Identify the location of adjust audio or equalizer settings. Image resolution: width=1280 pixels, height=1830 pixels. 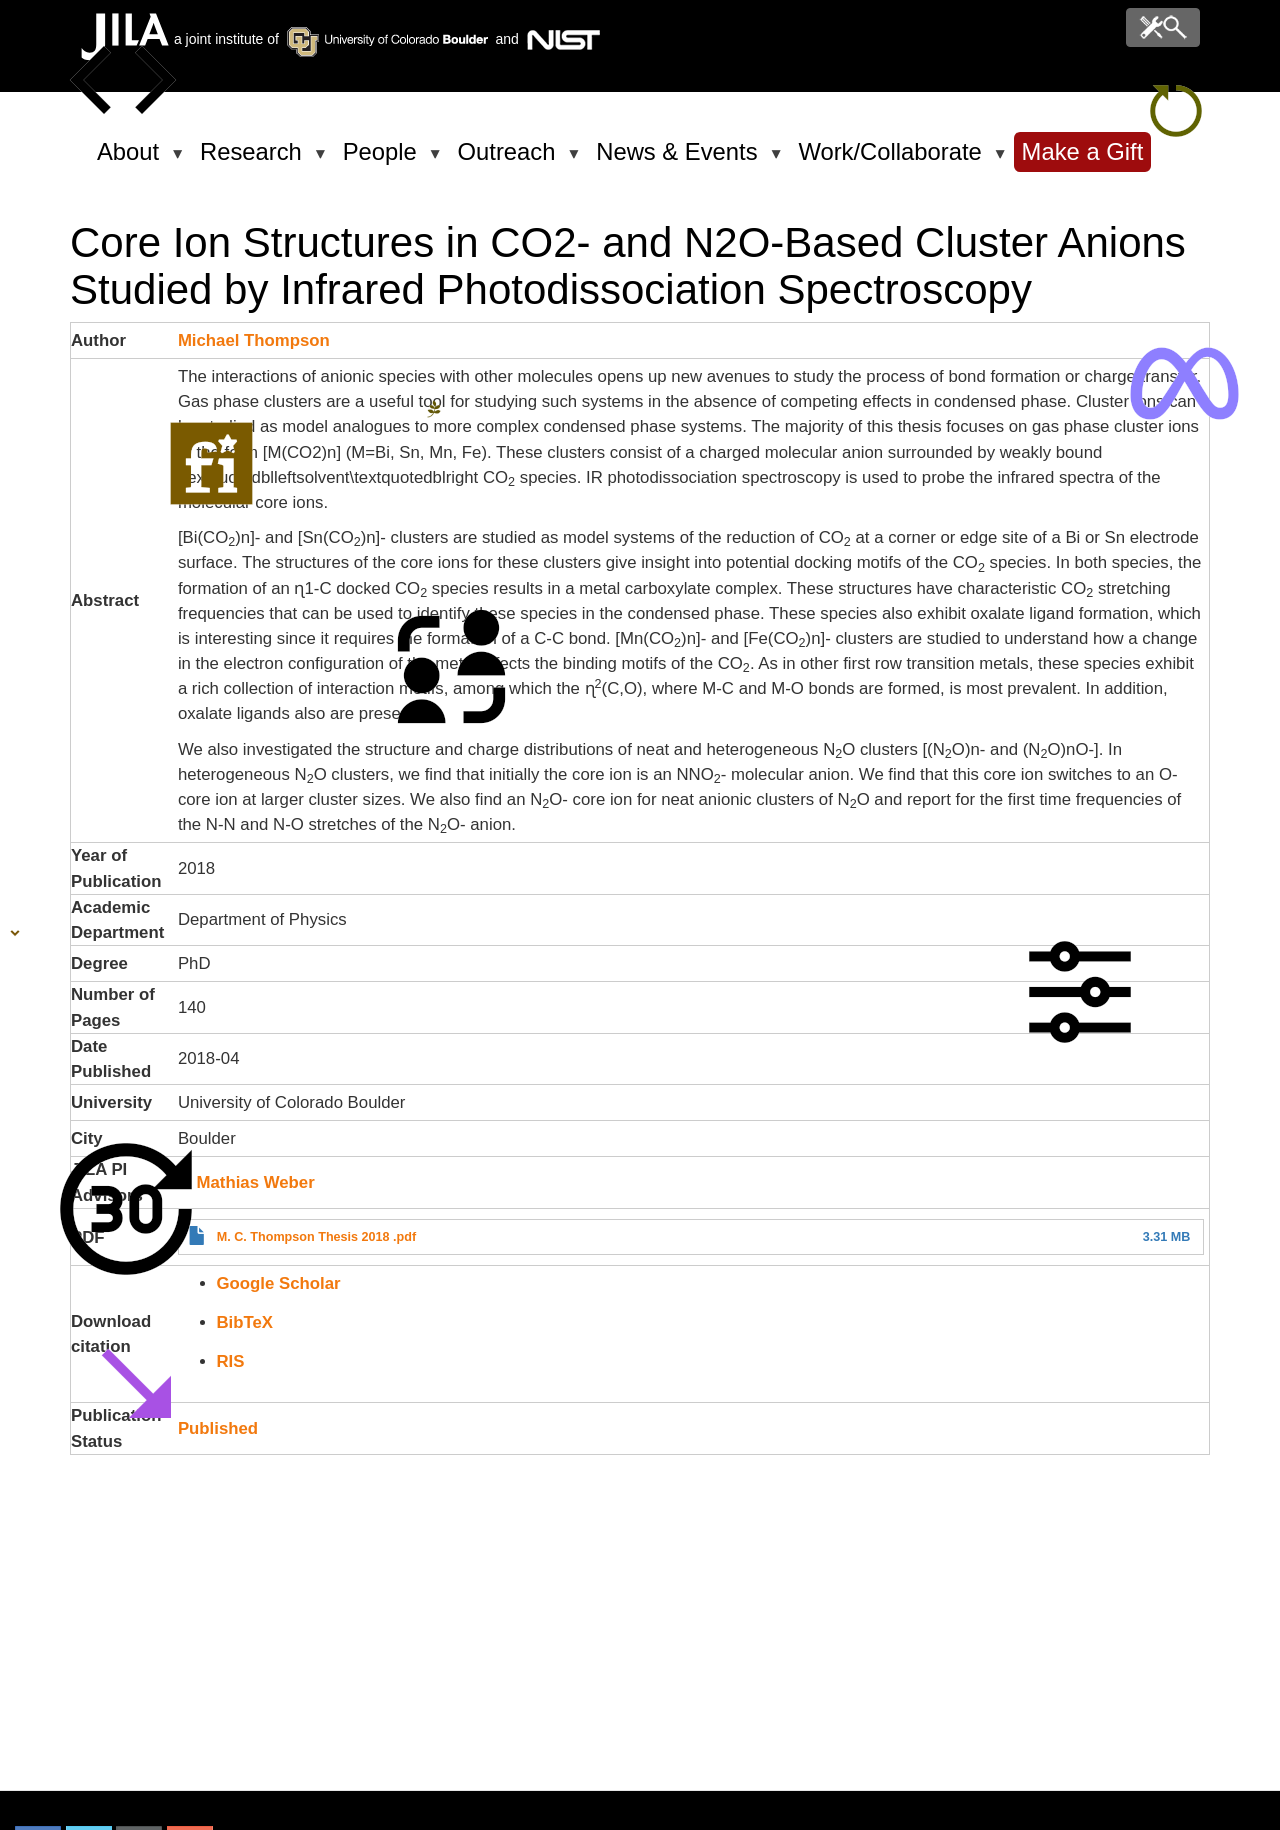
(1080, 992).